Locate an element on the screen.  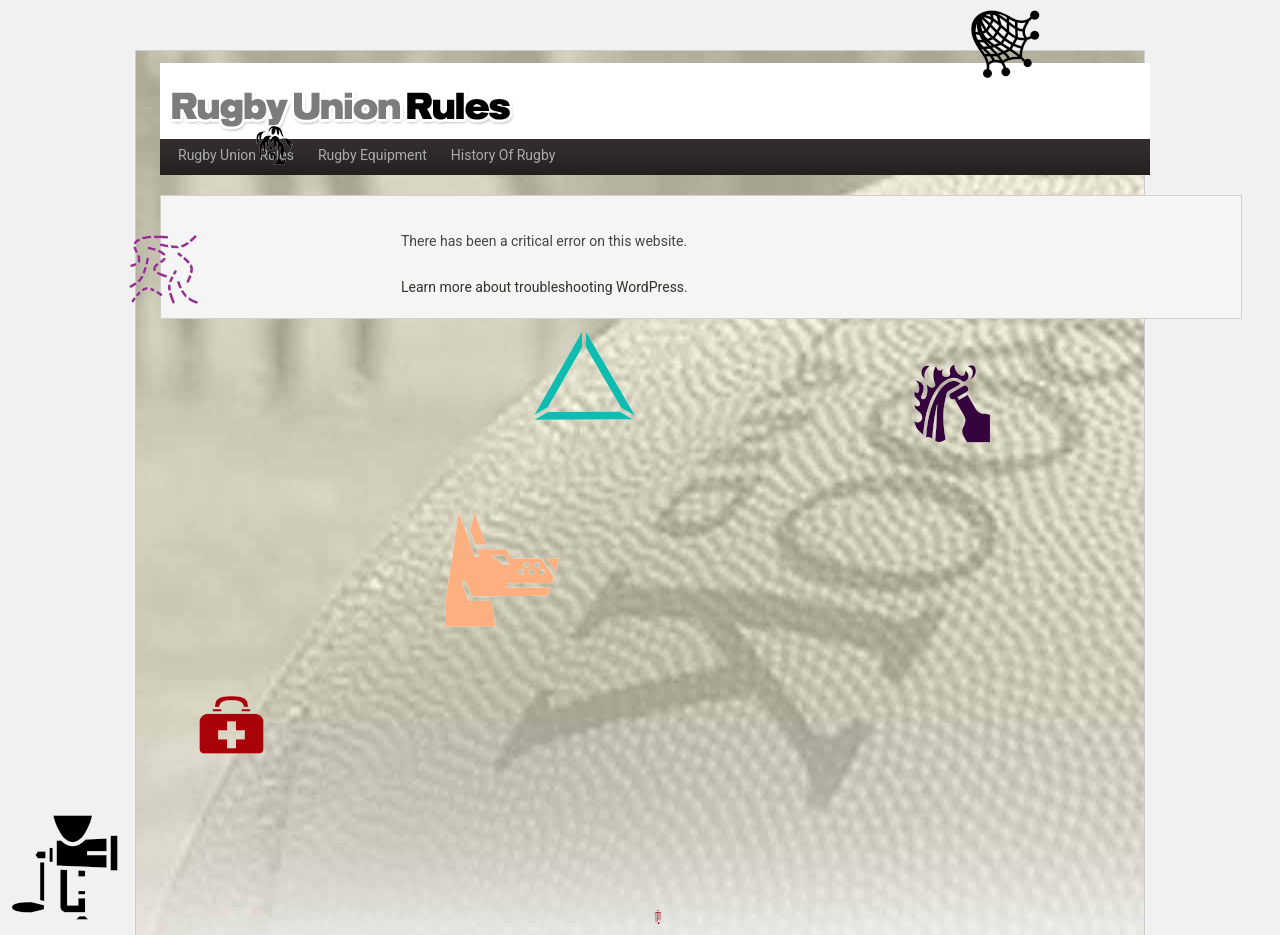
select willow tree in a nature or gardening game is located at coordinates (273, 145).